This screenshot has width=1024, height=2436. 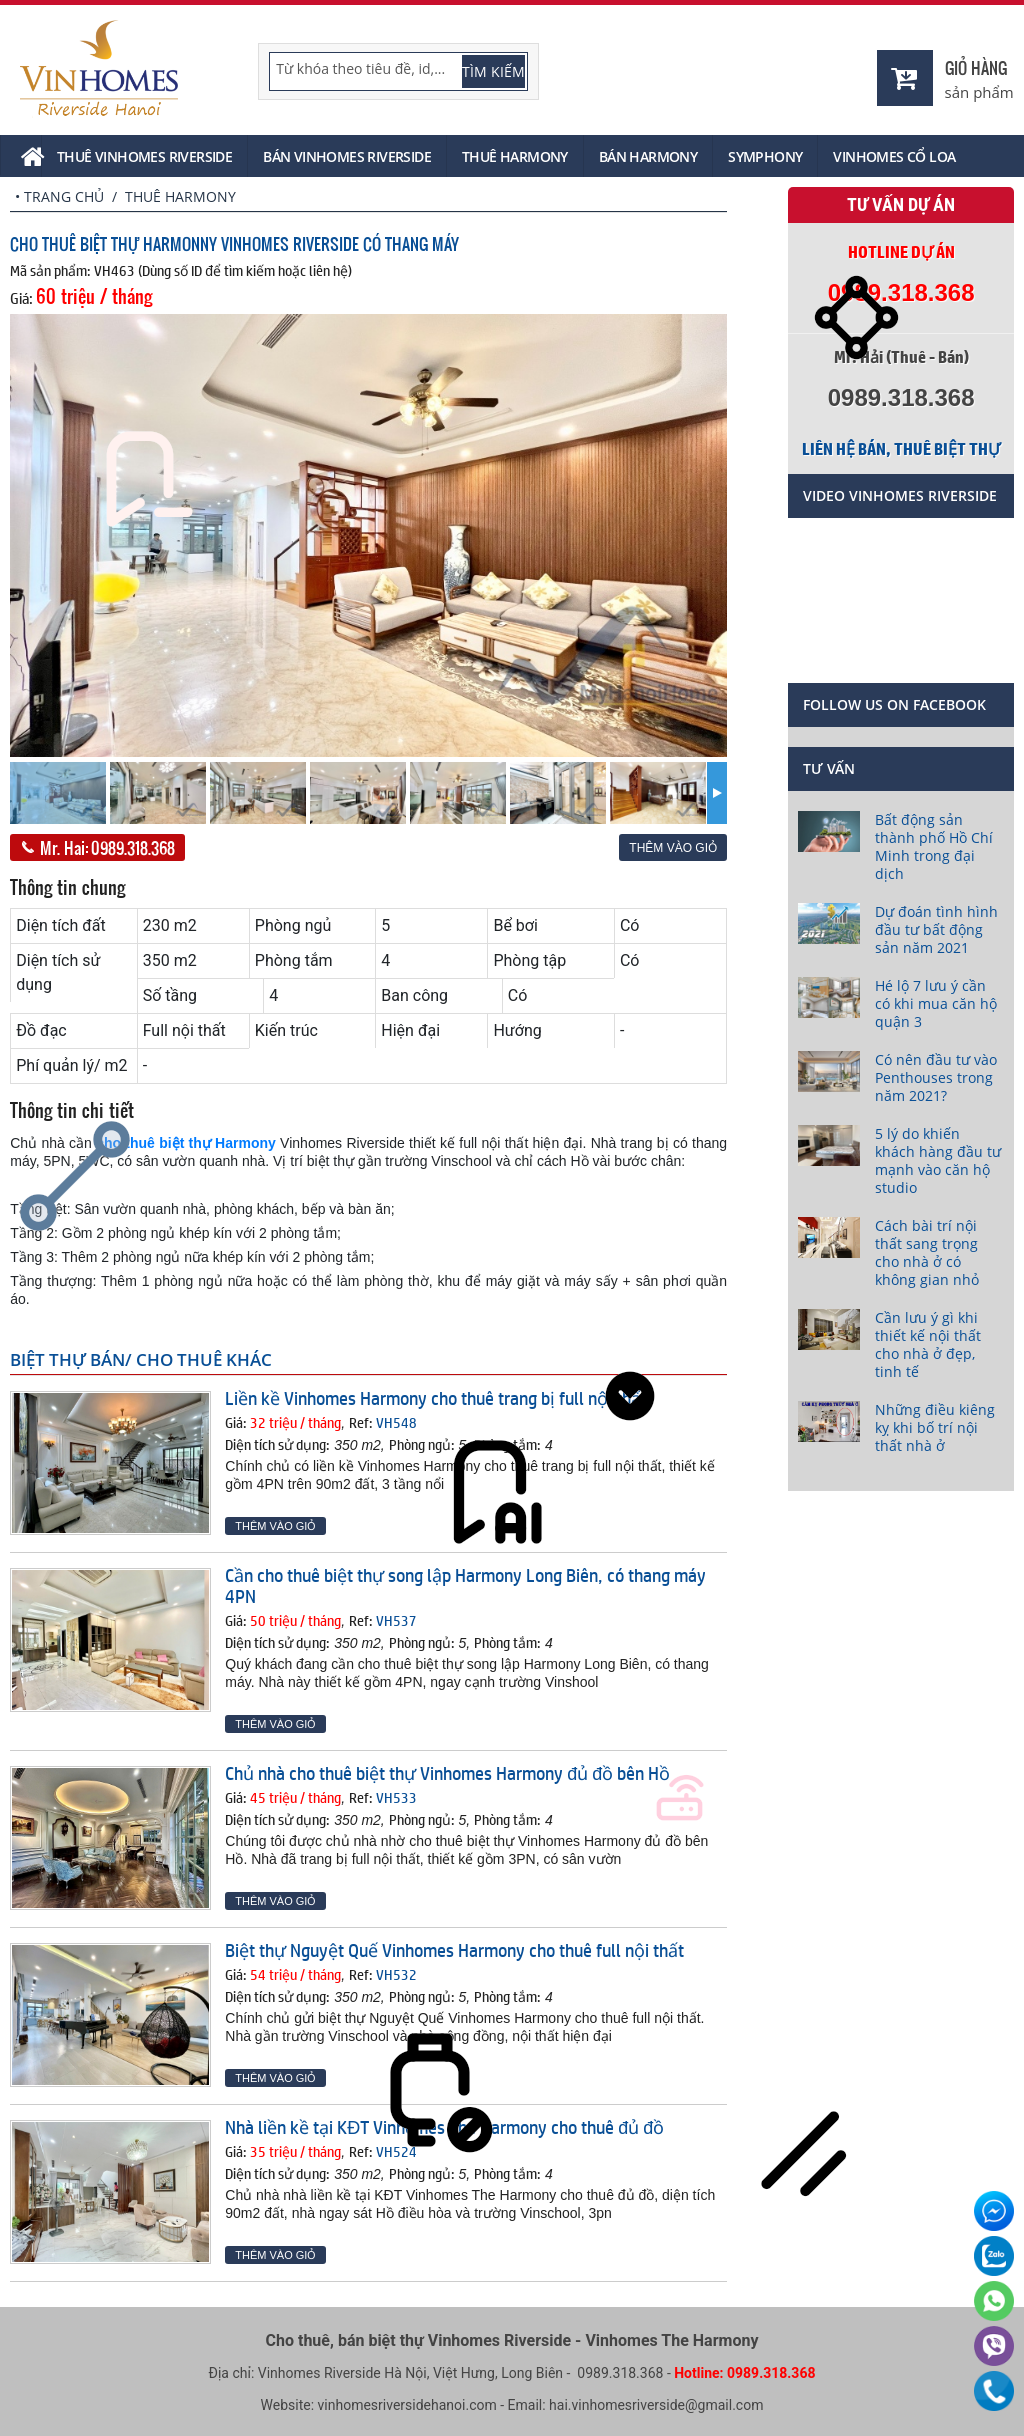 What do you see at coordinates (630, 1396) in the screenshot?
I see `expand dropdown menu or section` at bounding box center [630, 1396].